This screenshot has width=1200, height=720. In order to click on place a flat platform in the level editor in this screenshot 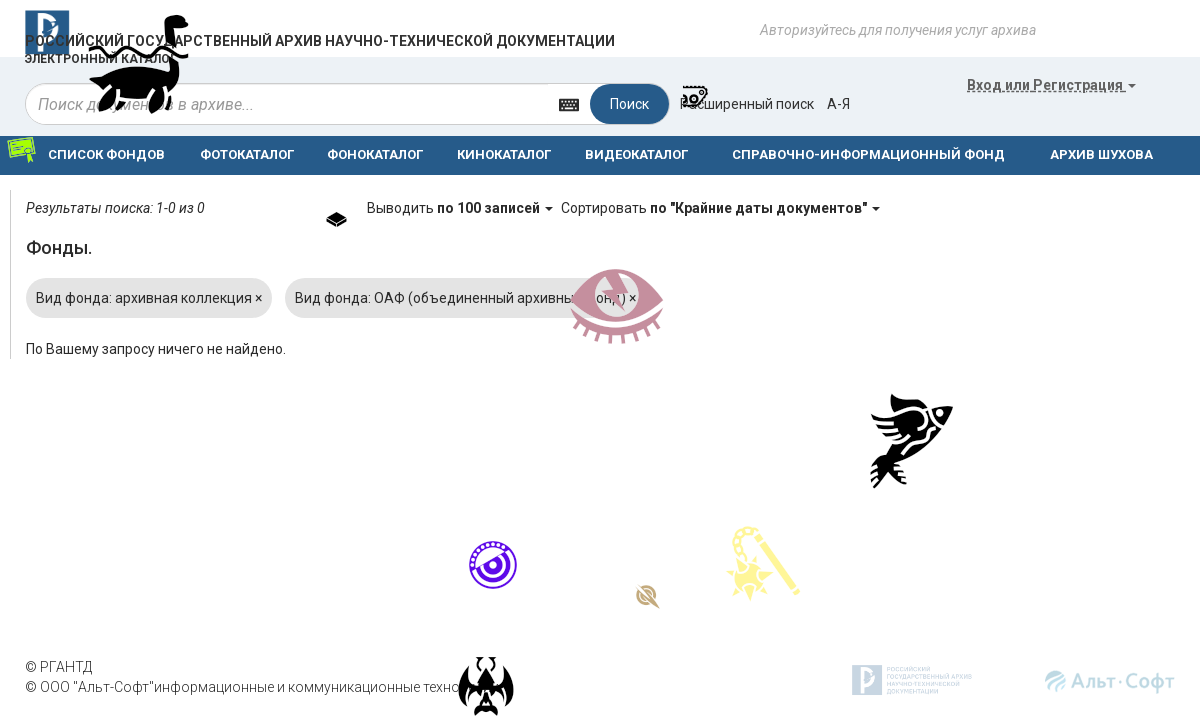, I will do `click(336, 219)`.